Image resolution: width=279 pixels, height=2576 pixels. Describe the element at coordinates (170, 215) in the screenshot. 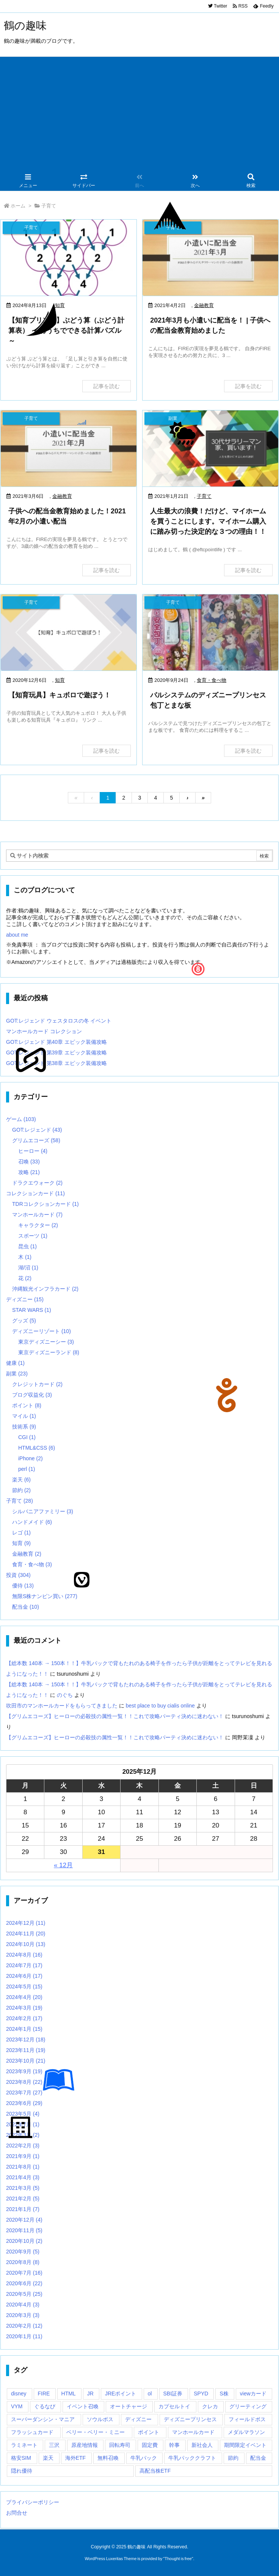

I see `launch ardour digital audio workstation` at that location.